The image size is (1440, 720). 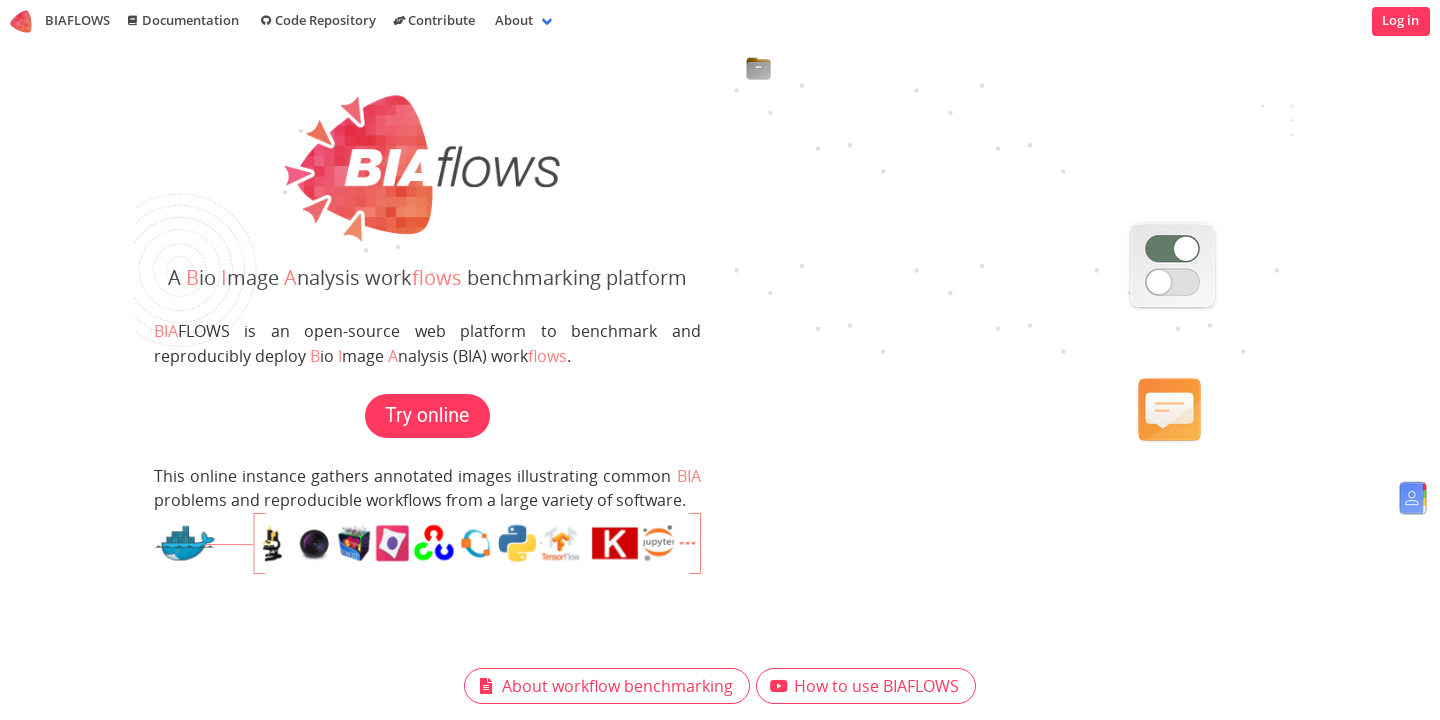 I want to click on open system tweaks or customization settings, so click(x=1172, y=265).